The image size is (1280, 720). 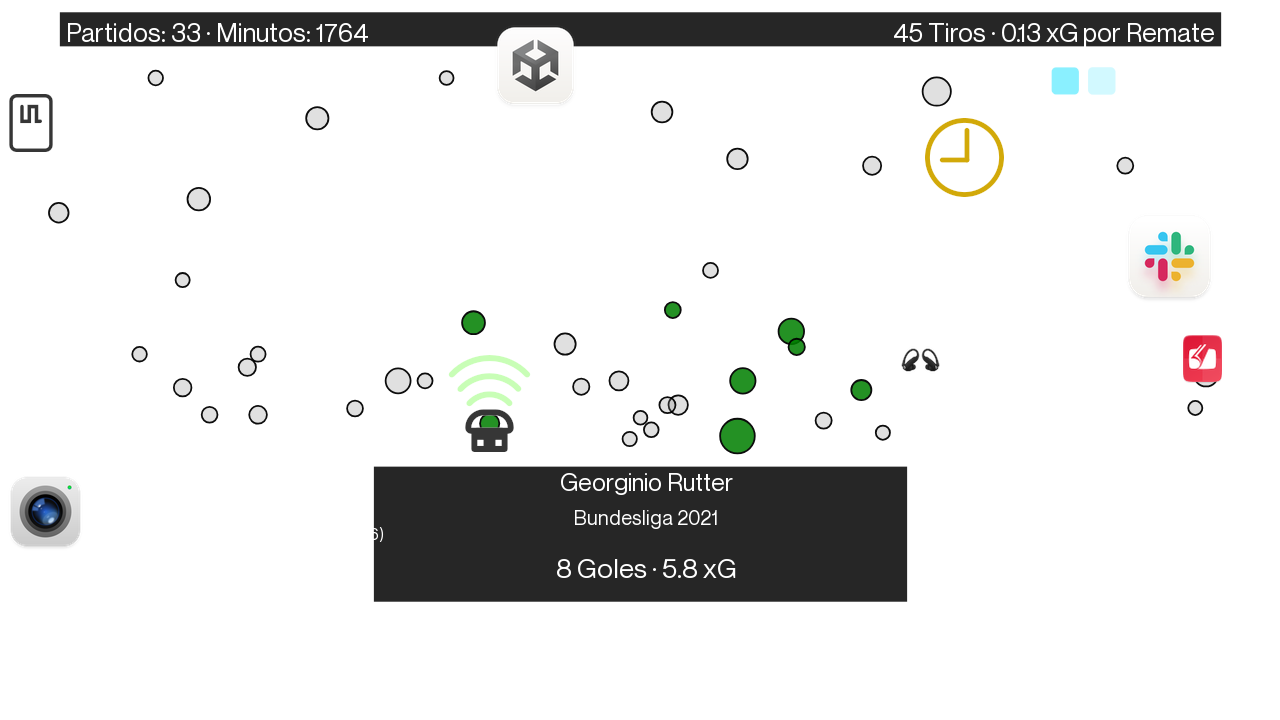 I want to click on access webcam settings, so click(x=45, y=511).